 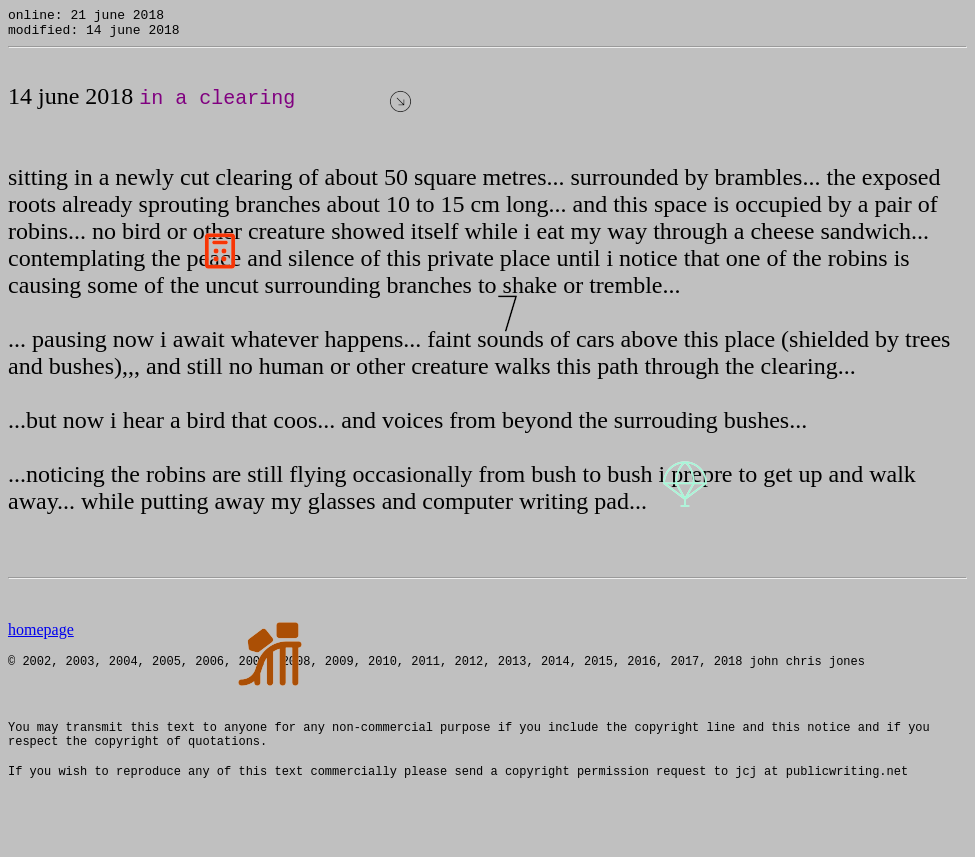 What do you see at coordinates (270, 654) in the screenshot?
I see `access theme park or amusement park information` at bounding box center [270, 654].